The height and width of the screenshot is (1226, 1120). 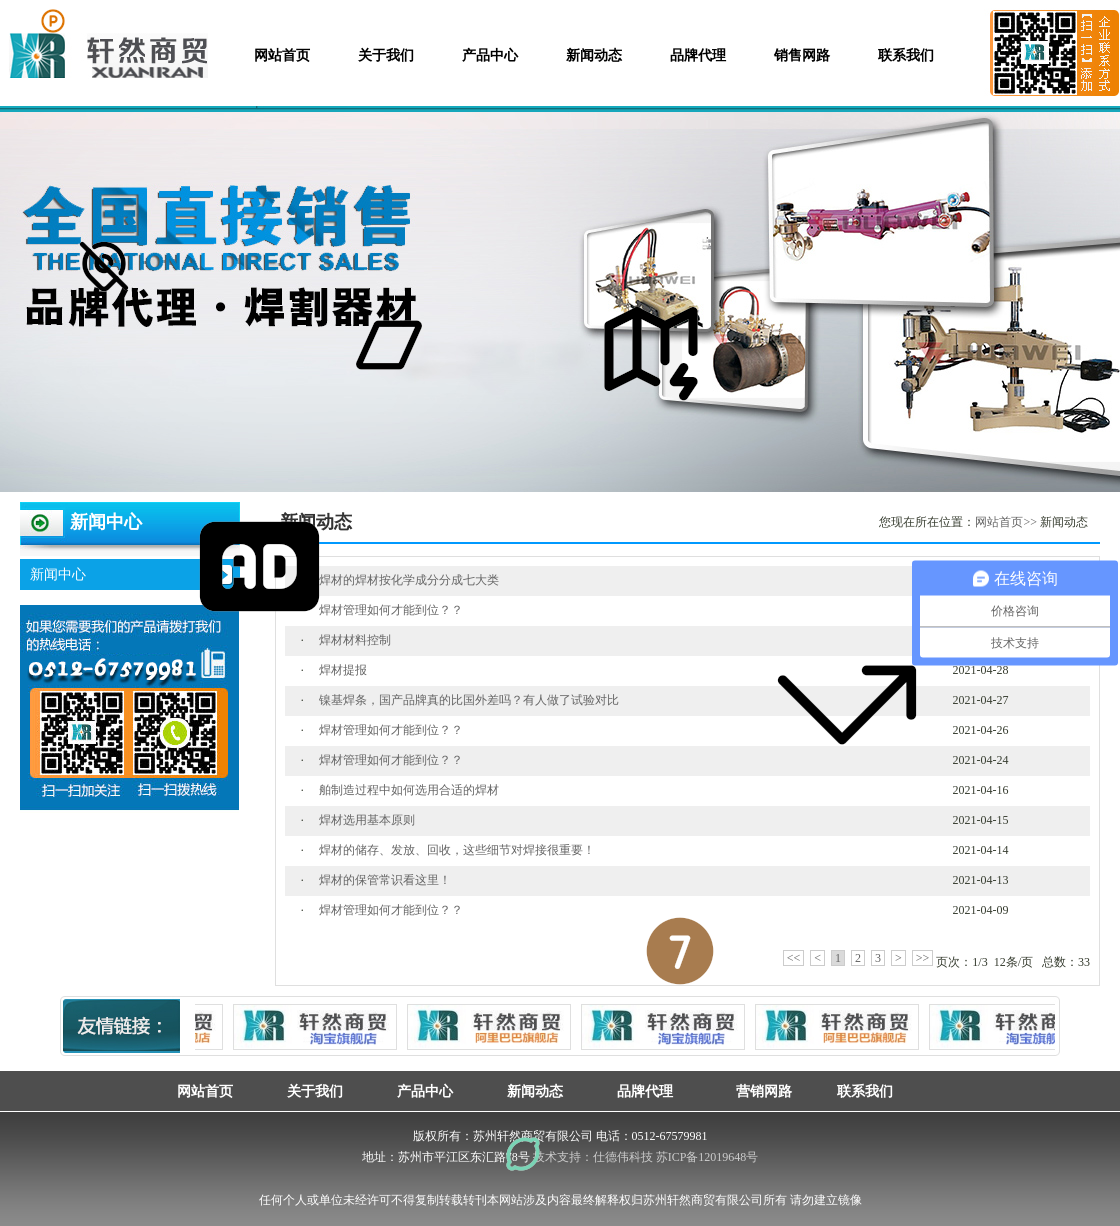 What do you see at coordinates (389, 345) in the screenshot?
I see `select parallelogram shape tool` at bounding box center [389, 345].